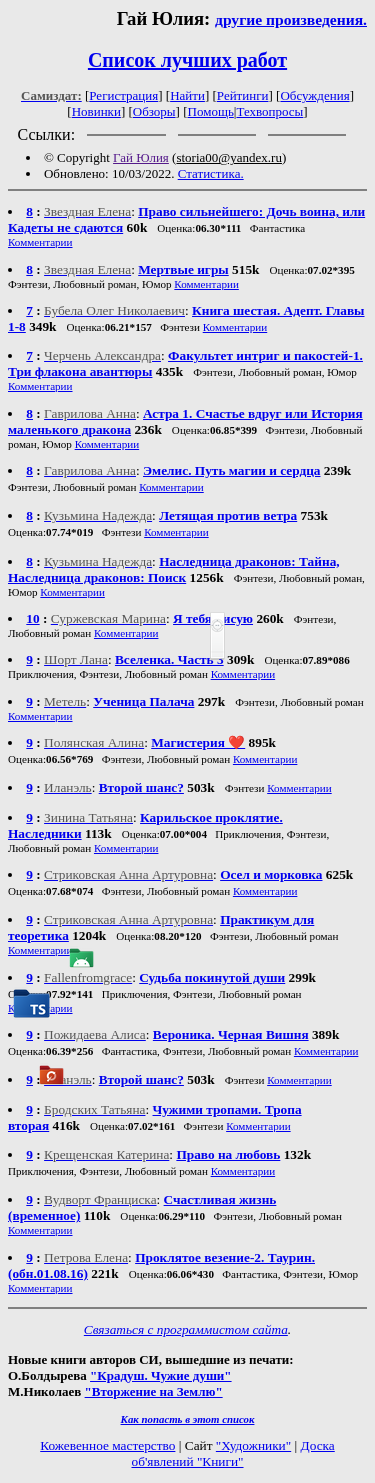 The height and width of the screenshot is (1483, 375). I want to click on open android-related files folder, so click(81, 958).